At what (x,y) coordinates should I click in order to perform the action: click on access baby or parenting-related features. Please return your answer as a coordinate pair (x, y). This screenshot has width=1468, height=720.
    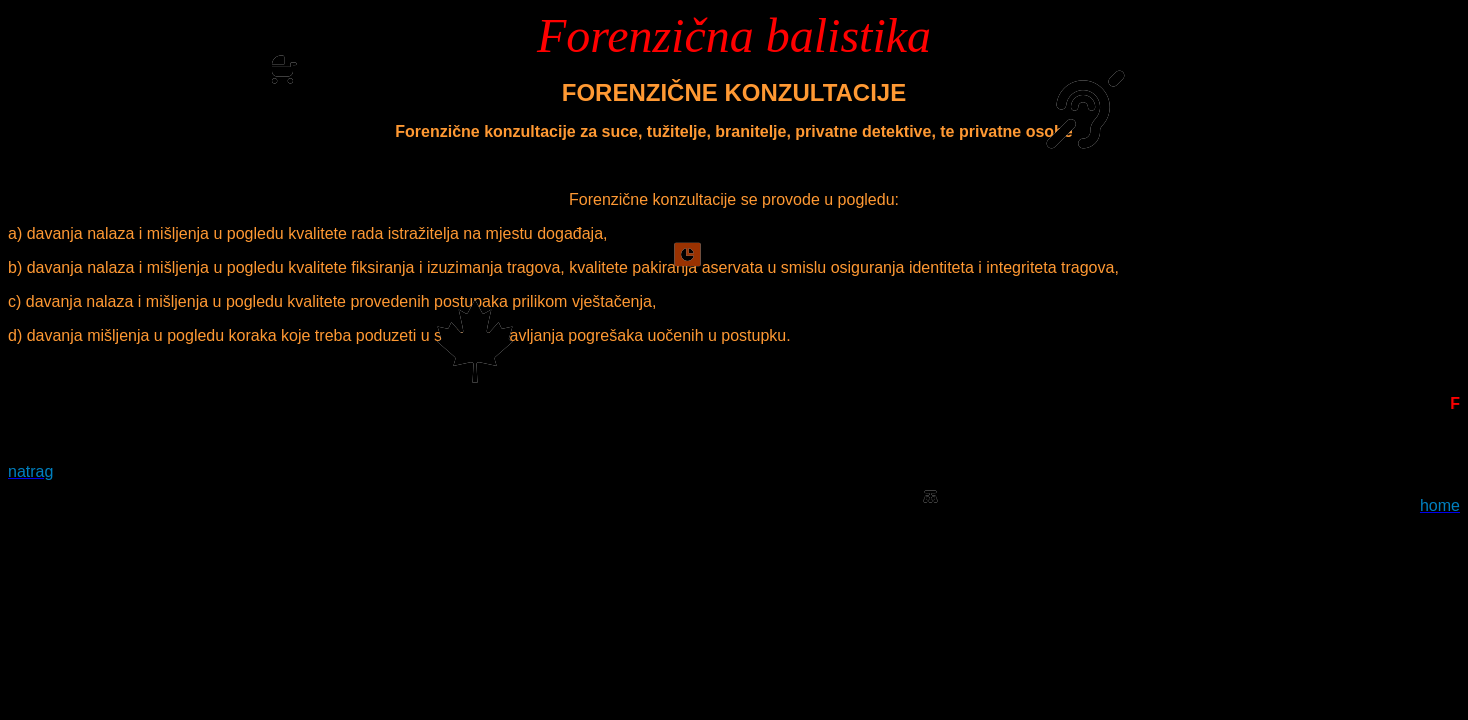
    Looking at the image, I should click on (282, 69).